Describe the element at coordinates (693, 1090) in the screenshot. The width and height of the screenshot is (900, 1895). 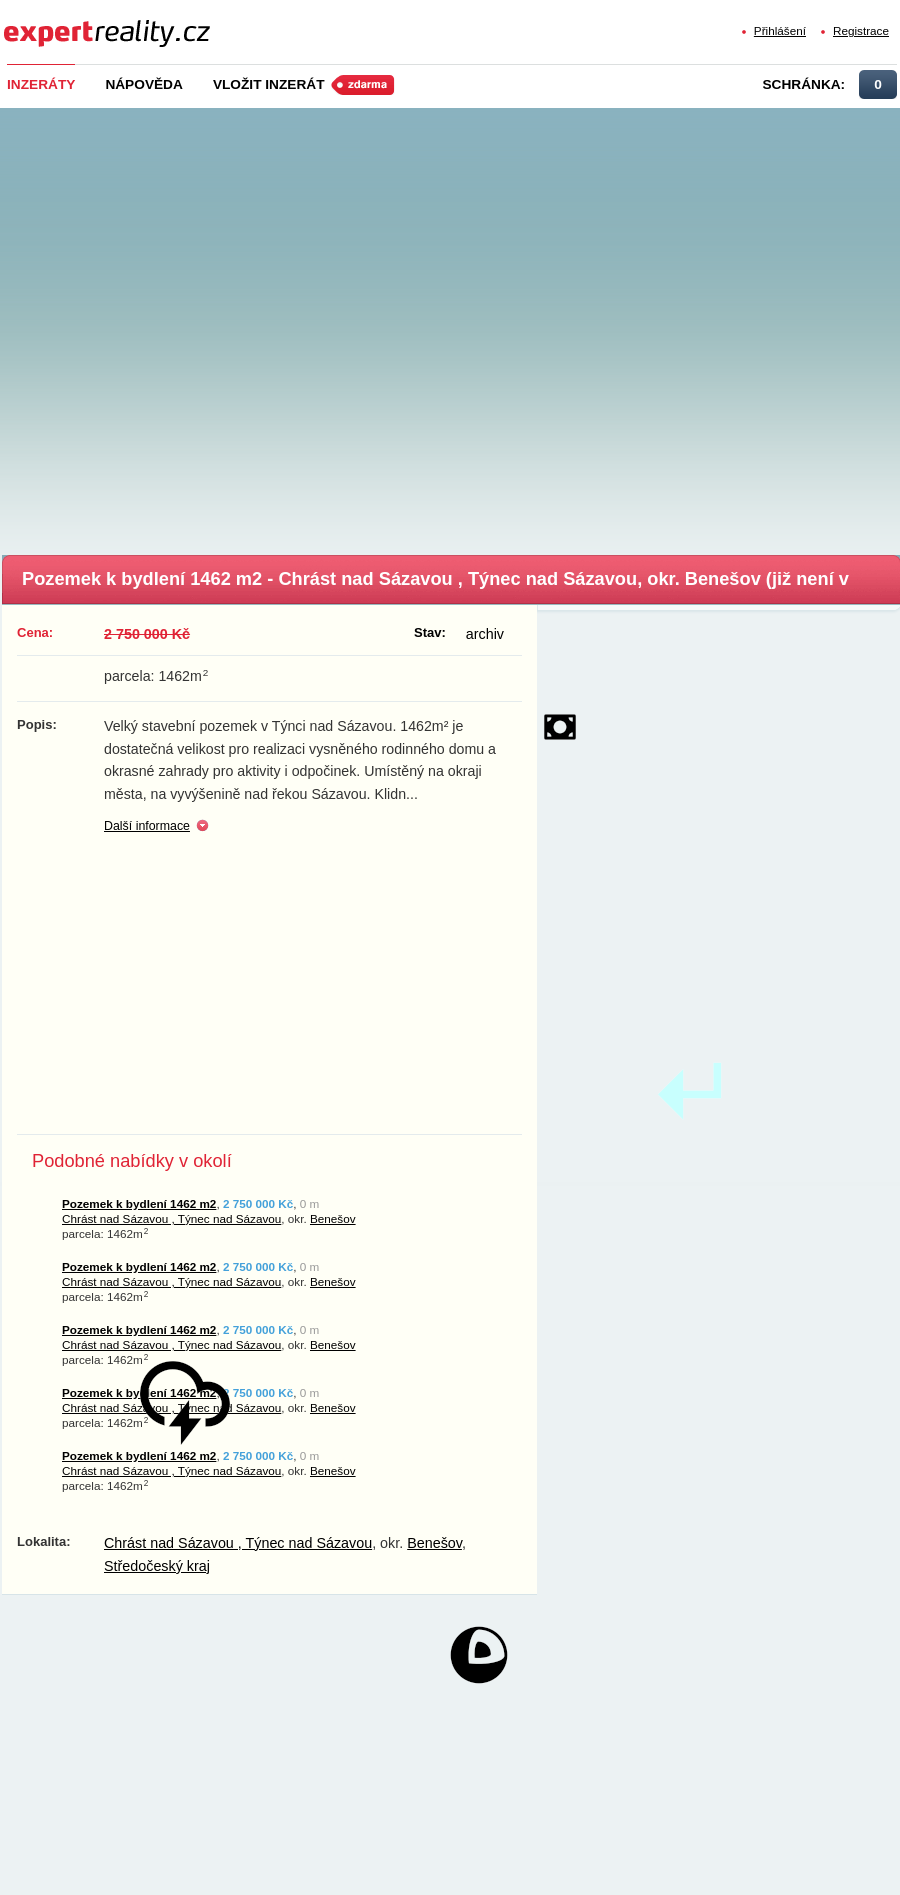
I see `return to previous line or submit input` at that location.